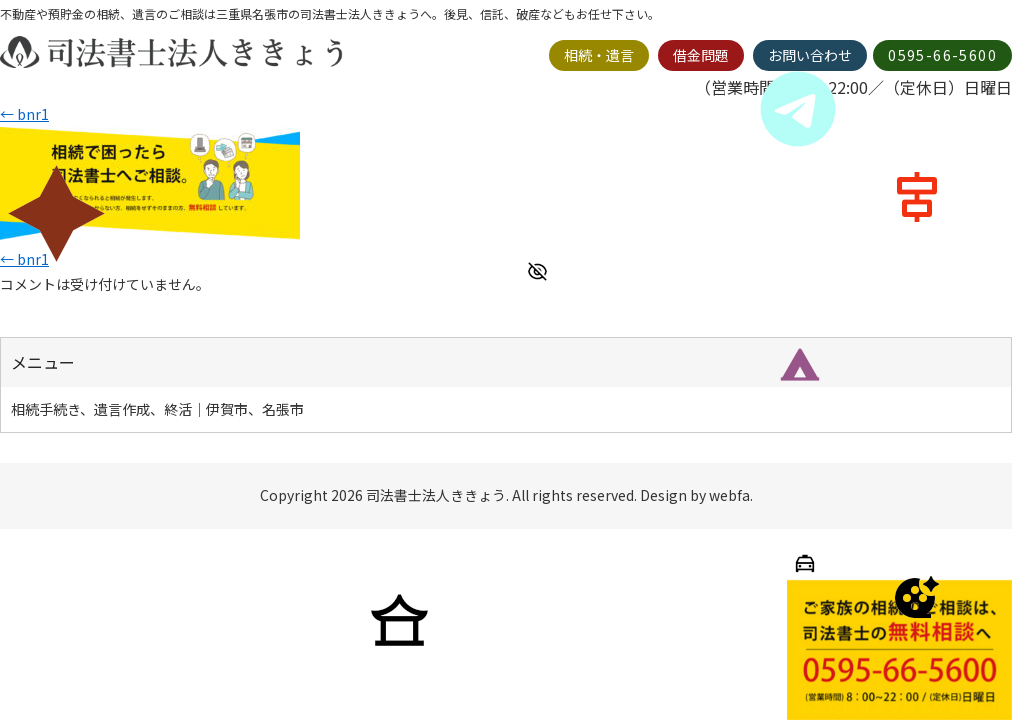 The image size is (1012, 720). Describe the element at coordinates (56, 213) in the screenshot. I see `indicates sunny or clear weather conditions` at that location.